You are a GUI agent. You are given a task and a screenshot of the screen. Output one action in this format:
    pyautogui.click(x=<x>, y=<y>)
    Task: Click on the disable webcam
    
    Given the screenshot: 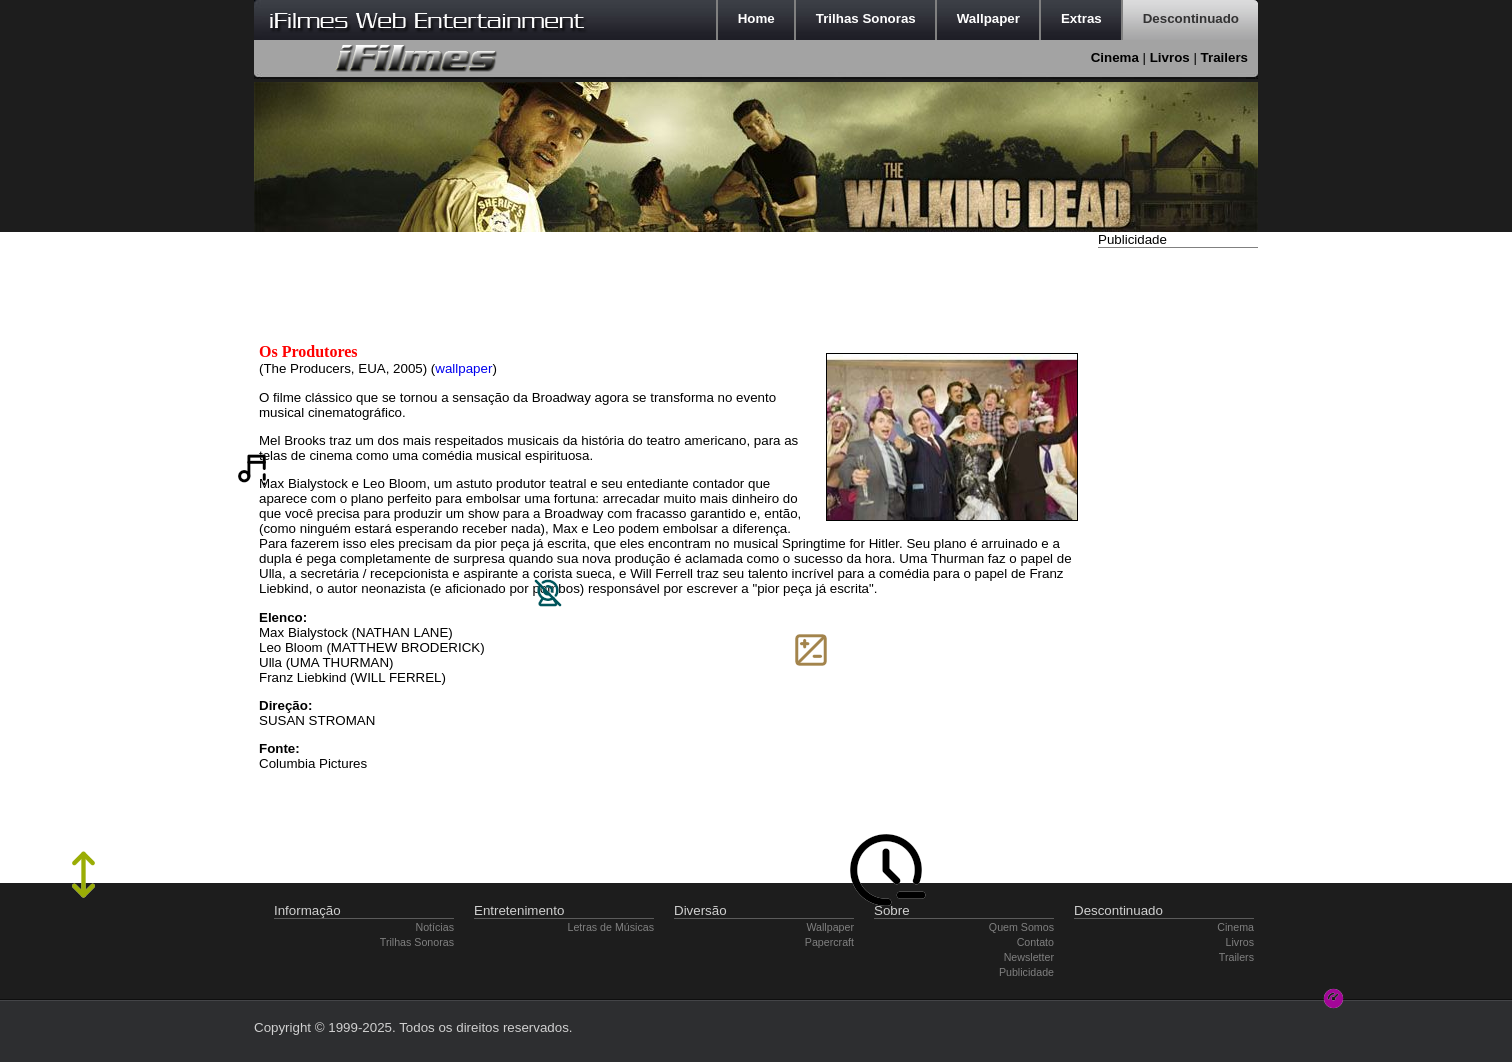 What is the action you would take?
    pyautogui.click(x=548, y=593)
    